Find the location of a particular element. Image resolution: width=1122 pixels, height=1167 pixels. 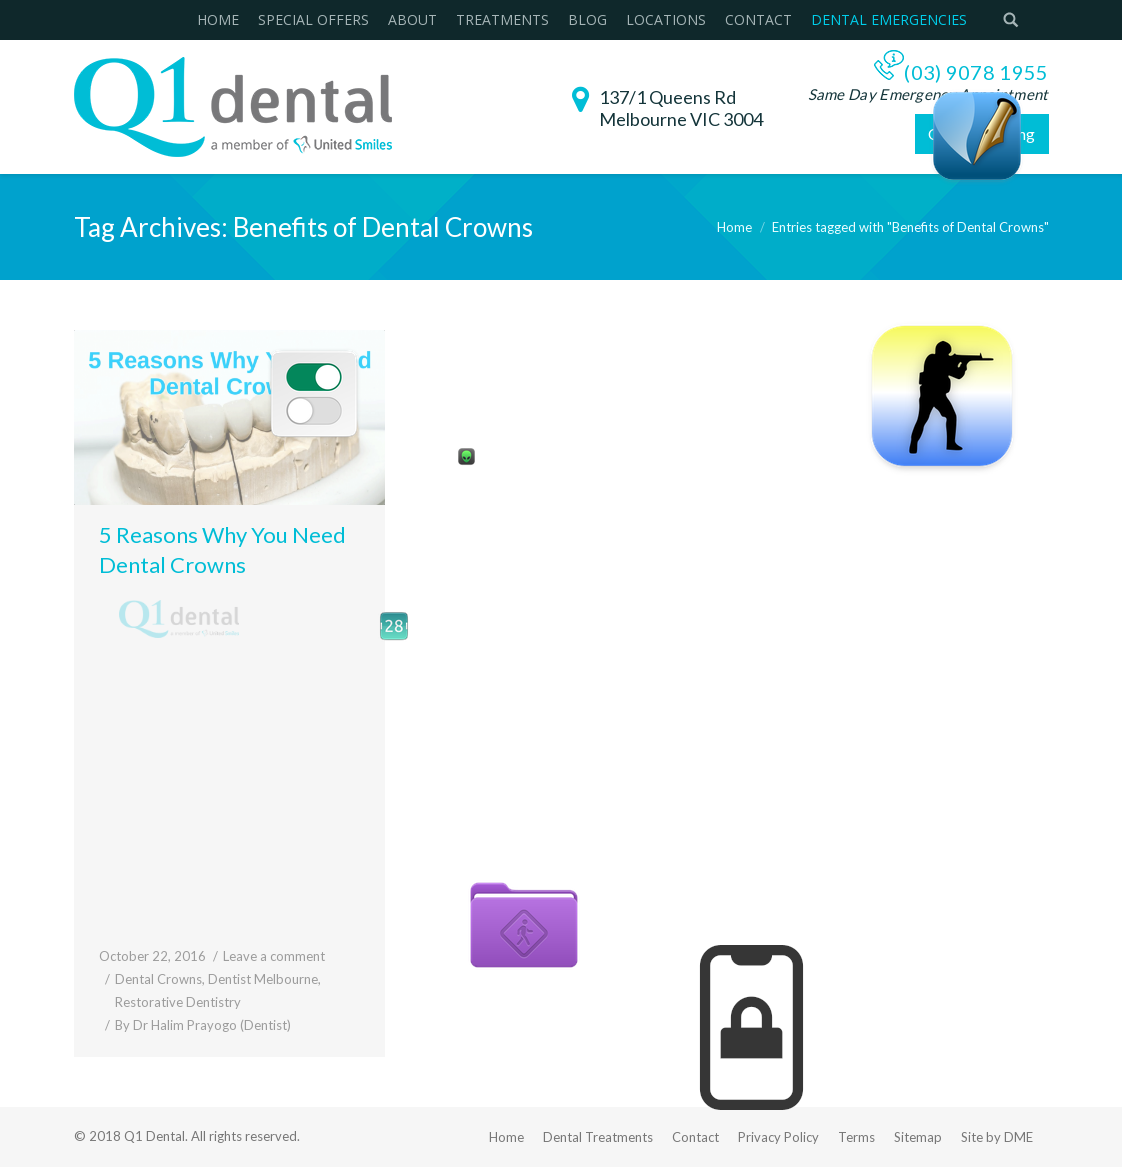

open gnome tweaks settings application is located at coordinates (314, 394).